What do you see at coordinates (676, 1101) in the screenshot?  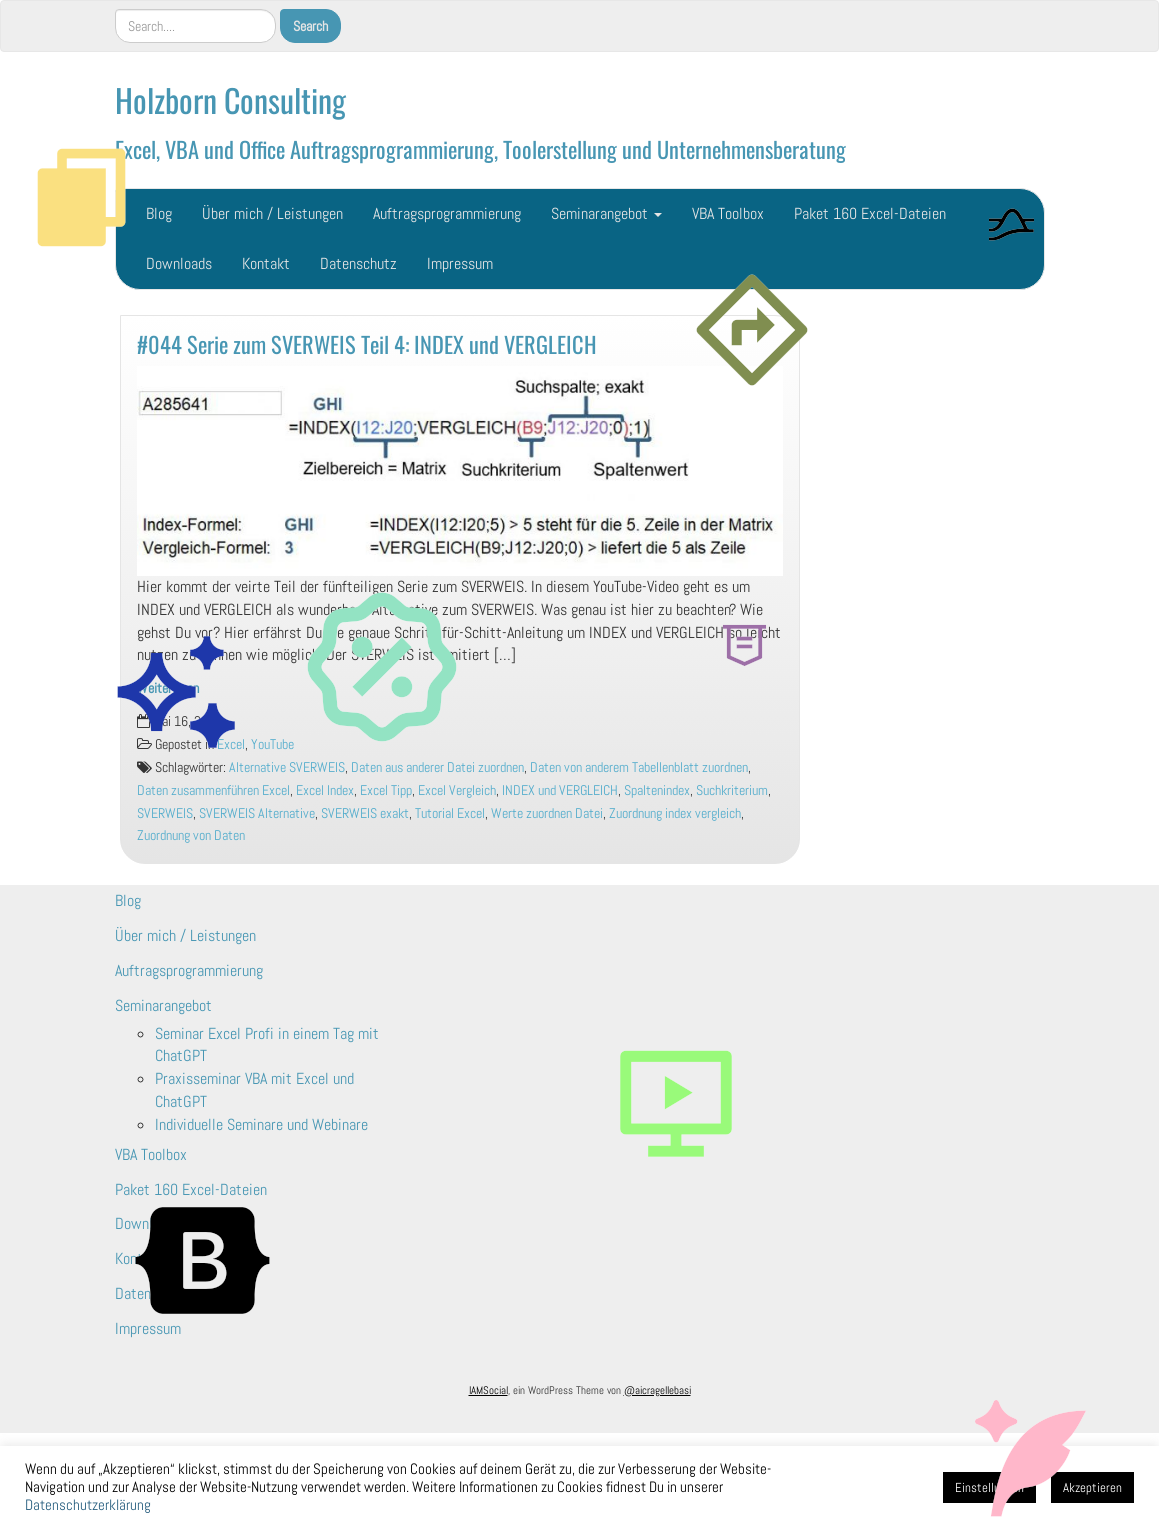 I see `start a slideshow presentation` at bounding box center [676, 1101].